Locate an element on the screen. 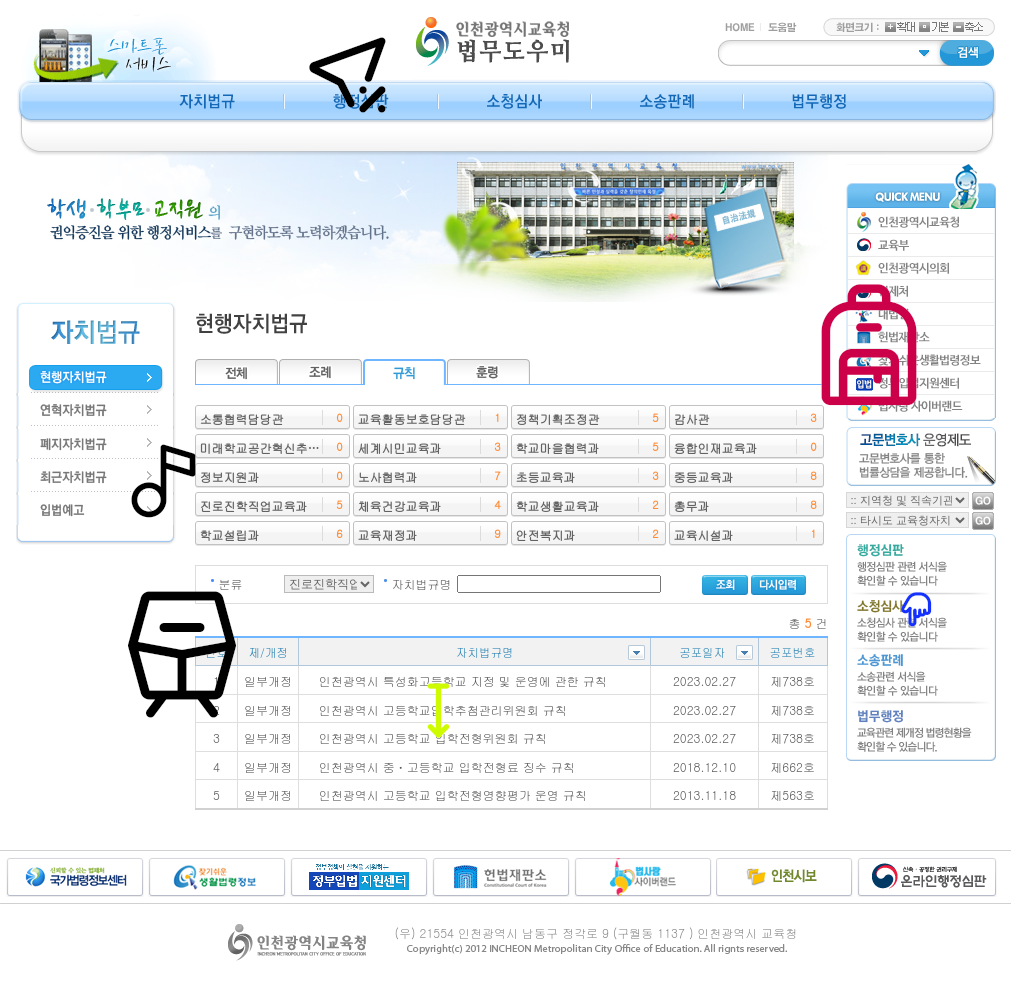  access your inventory or stored items is located at coordinates (869, 349).